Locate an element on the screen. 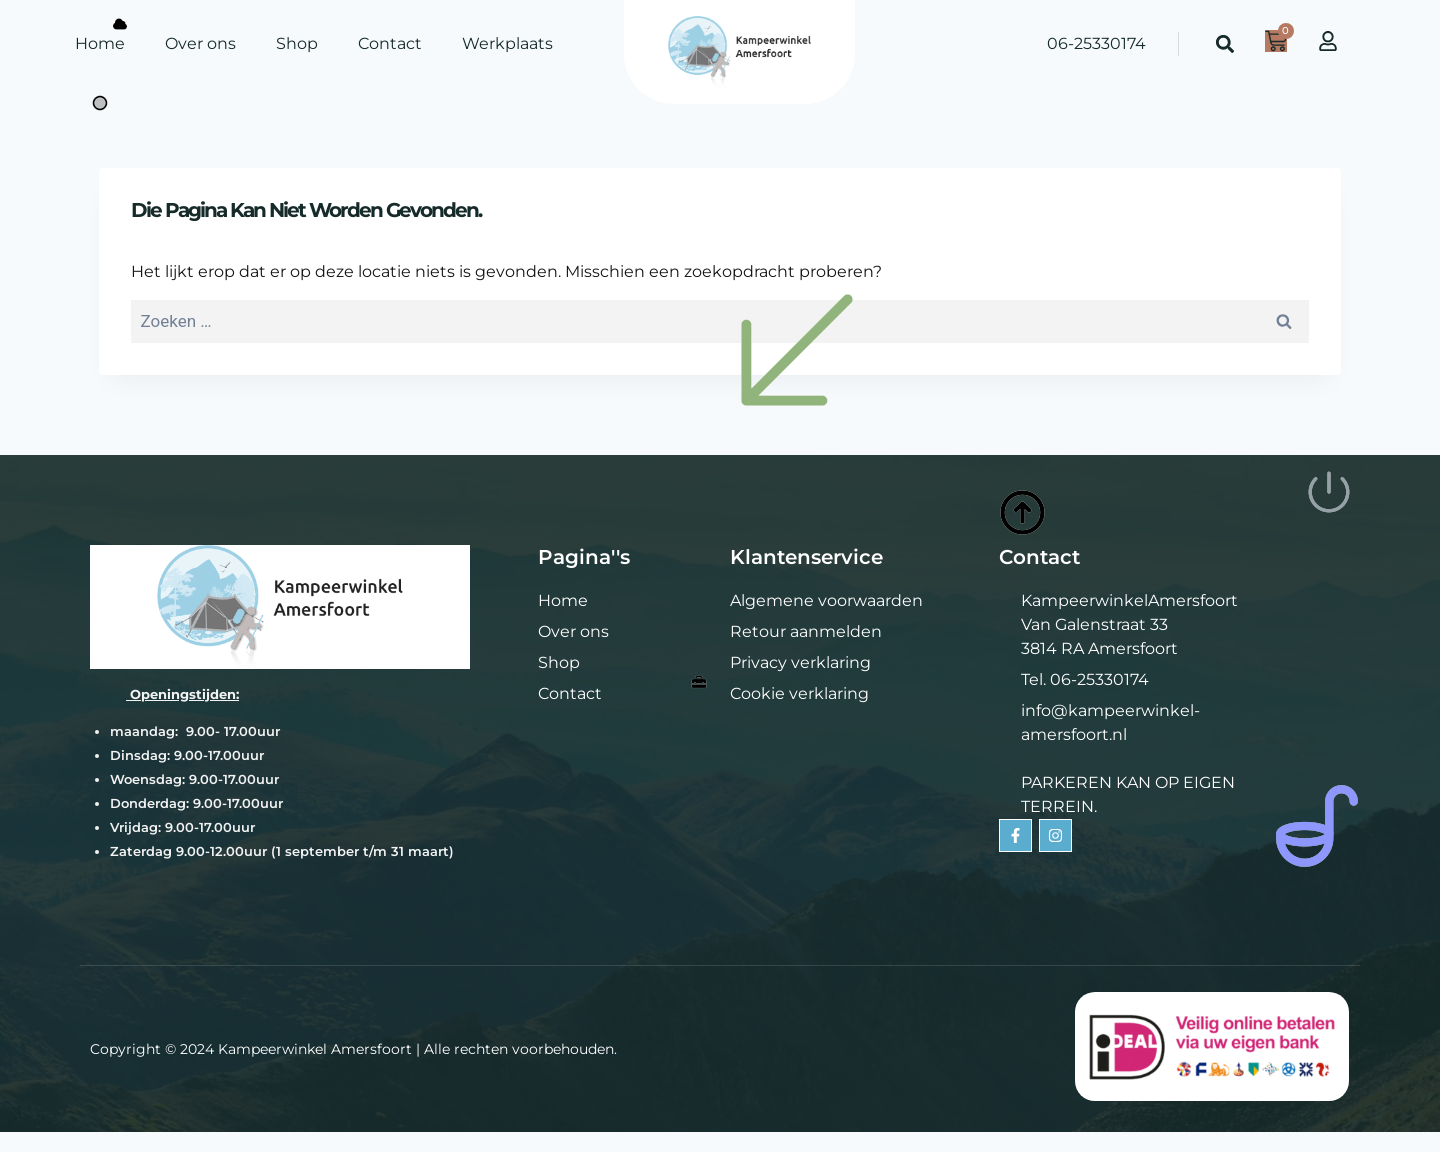  access cooking or recipe features is located at coordinates (1317, 826).